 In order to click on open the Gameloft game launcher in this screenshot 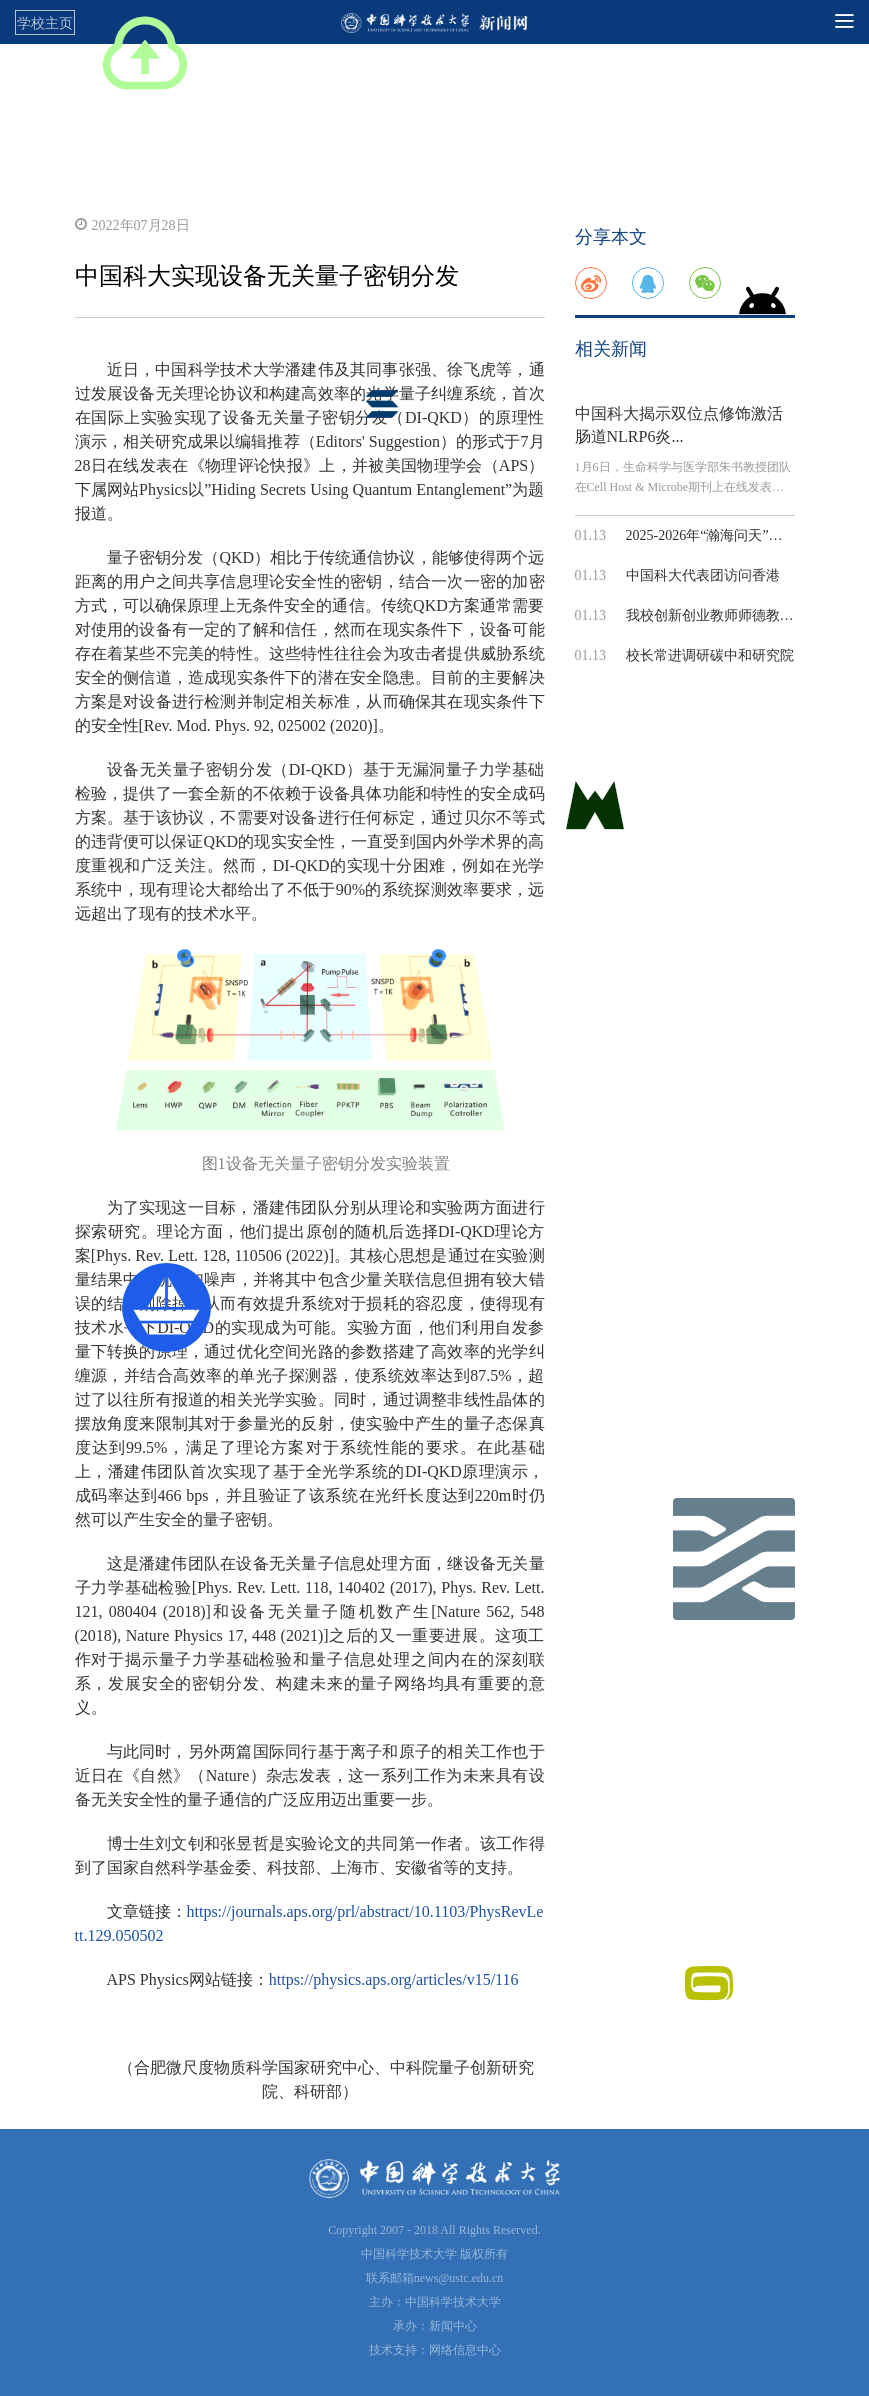, I will do `click(709, 1983)`.